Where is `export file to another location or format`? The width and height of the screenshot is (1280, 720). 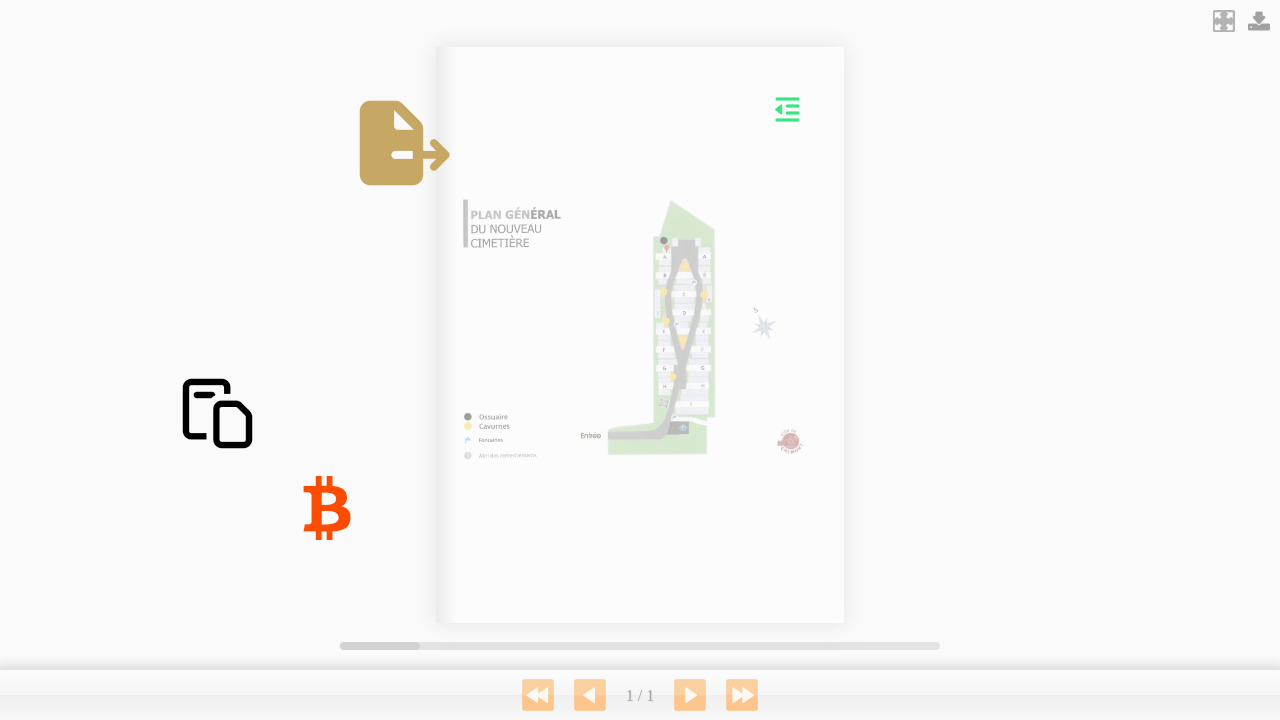 export file to another location or format is located at coordinates (402, 143).